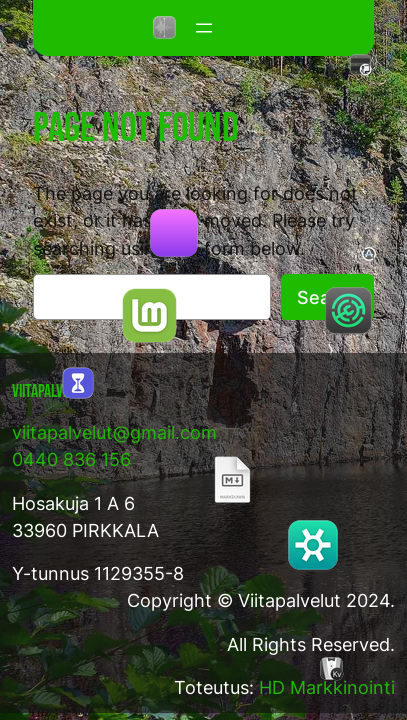 The width and height of the screenshot is (407, 720). Describe the element at coordinates (369, 254) in the screenshot. I see `check for available software updates` at that location.